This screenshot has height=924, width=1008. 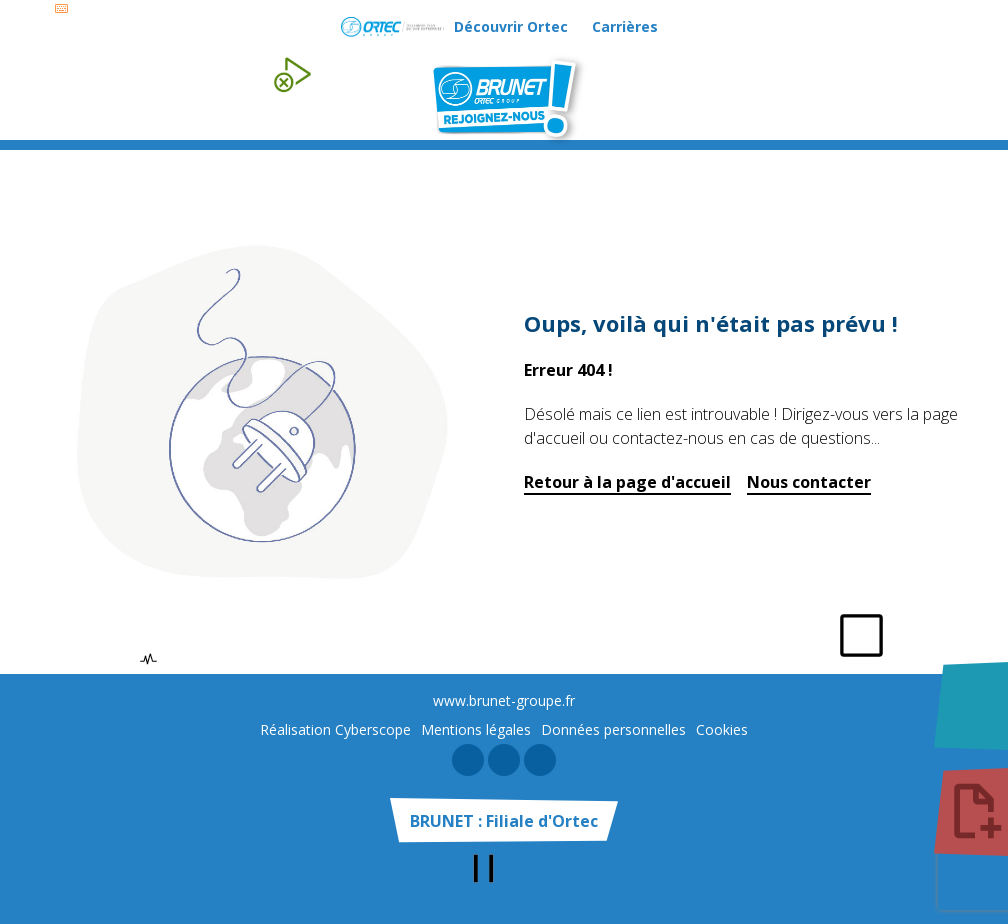 What do you see at coordinates (483, 868) in the screenshot?
I see `pause debugging session` at bounding box center [483, 868].